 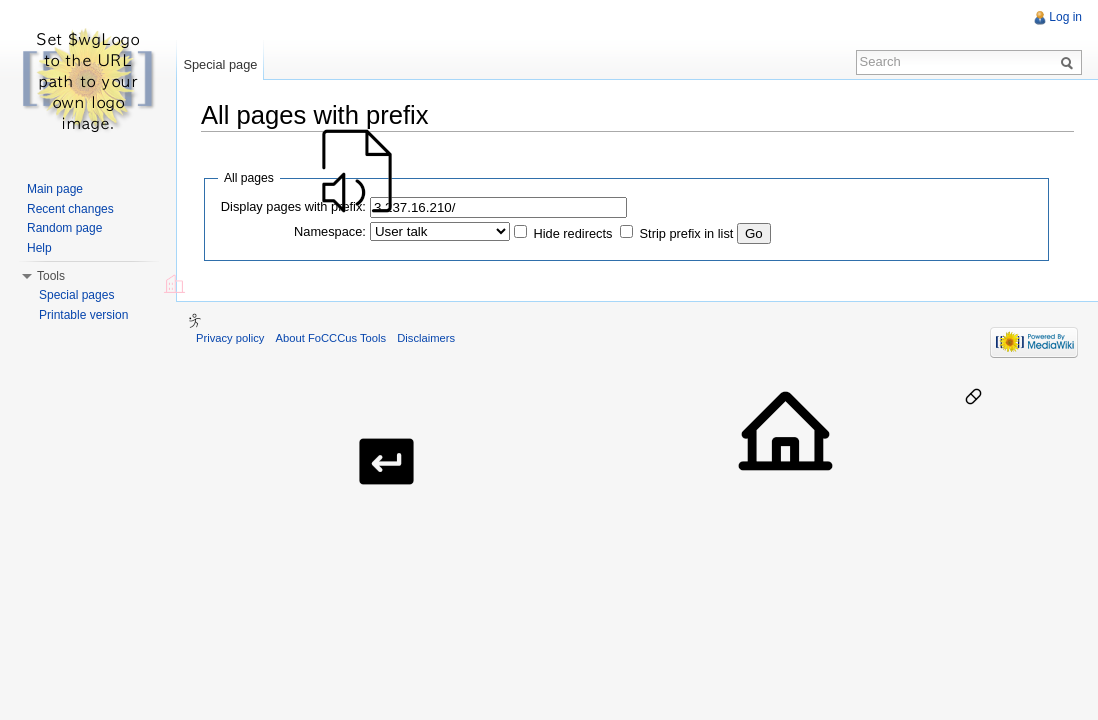 I want to click on navigate to home screen, so click(x=785, y=432).